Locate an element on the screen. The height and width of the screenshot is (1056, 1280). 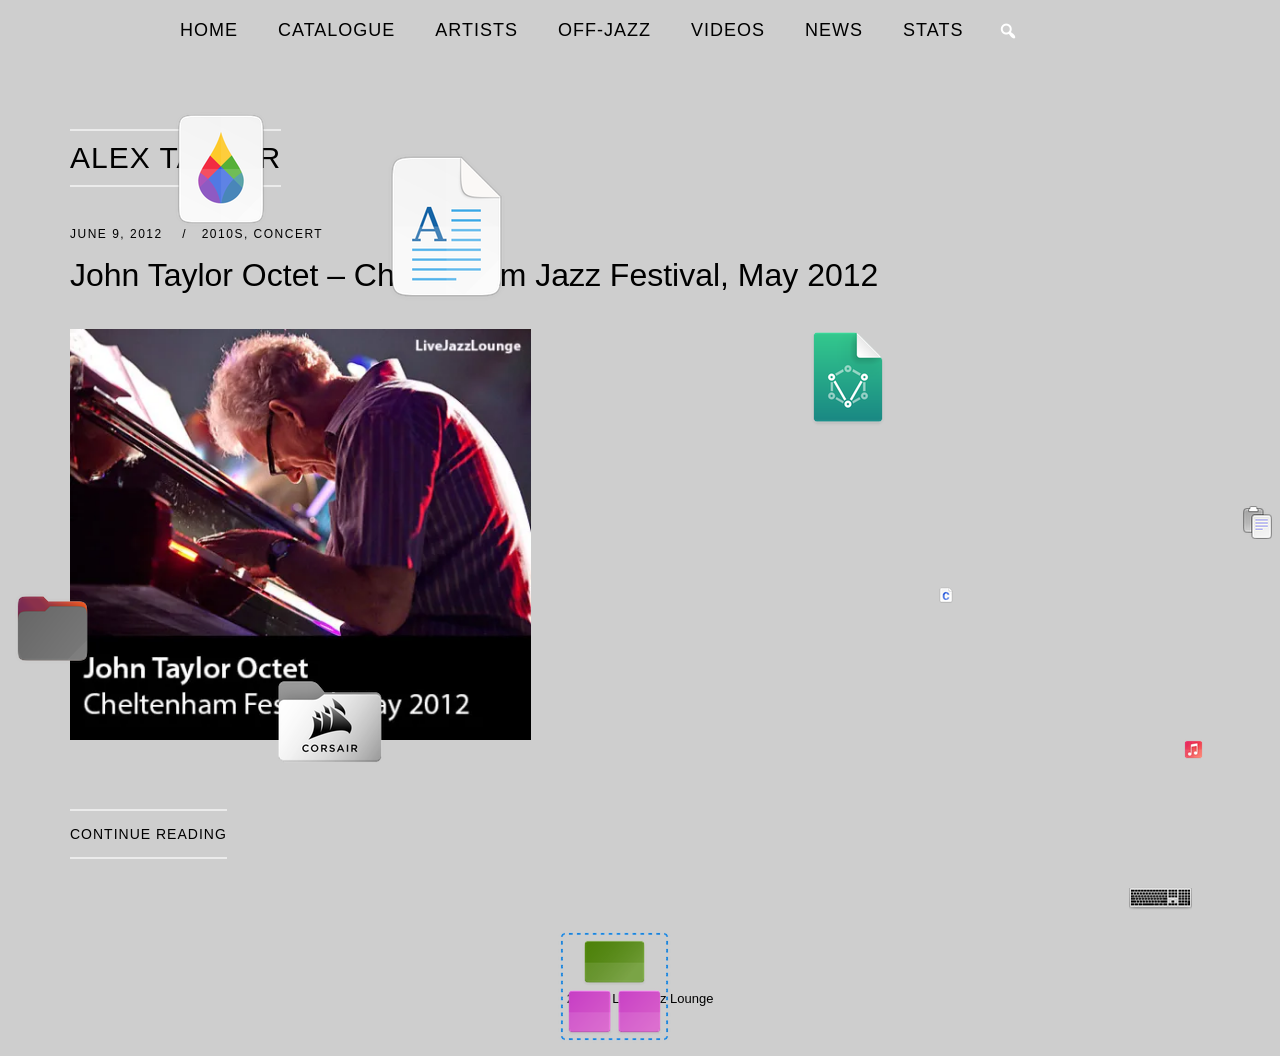
open the music player app is located at coordinates (1193, 749).